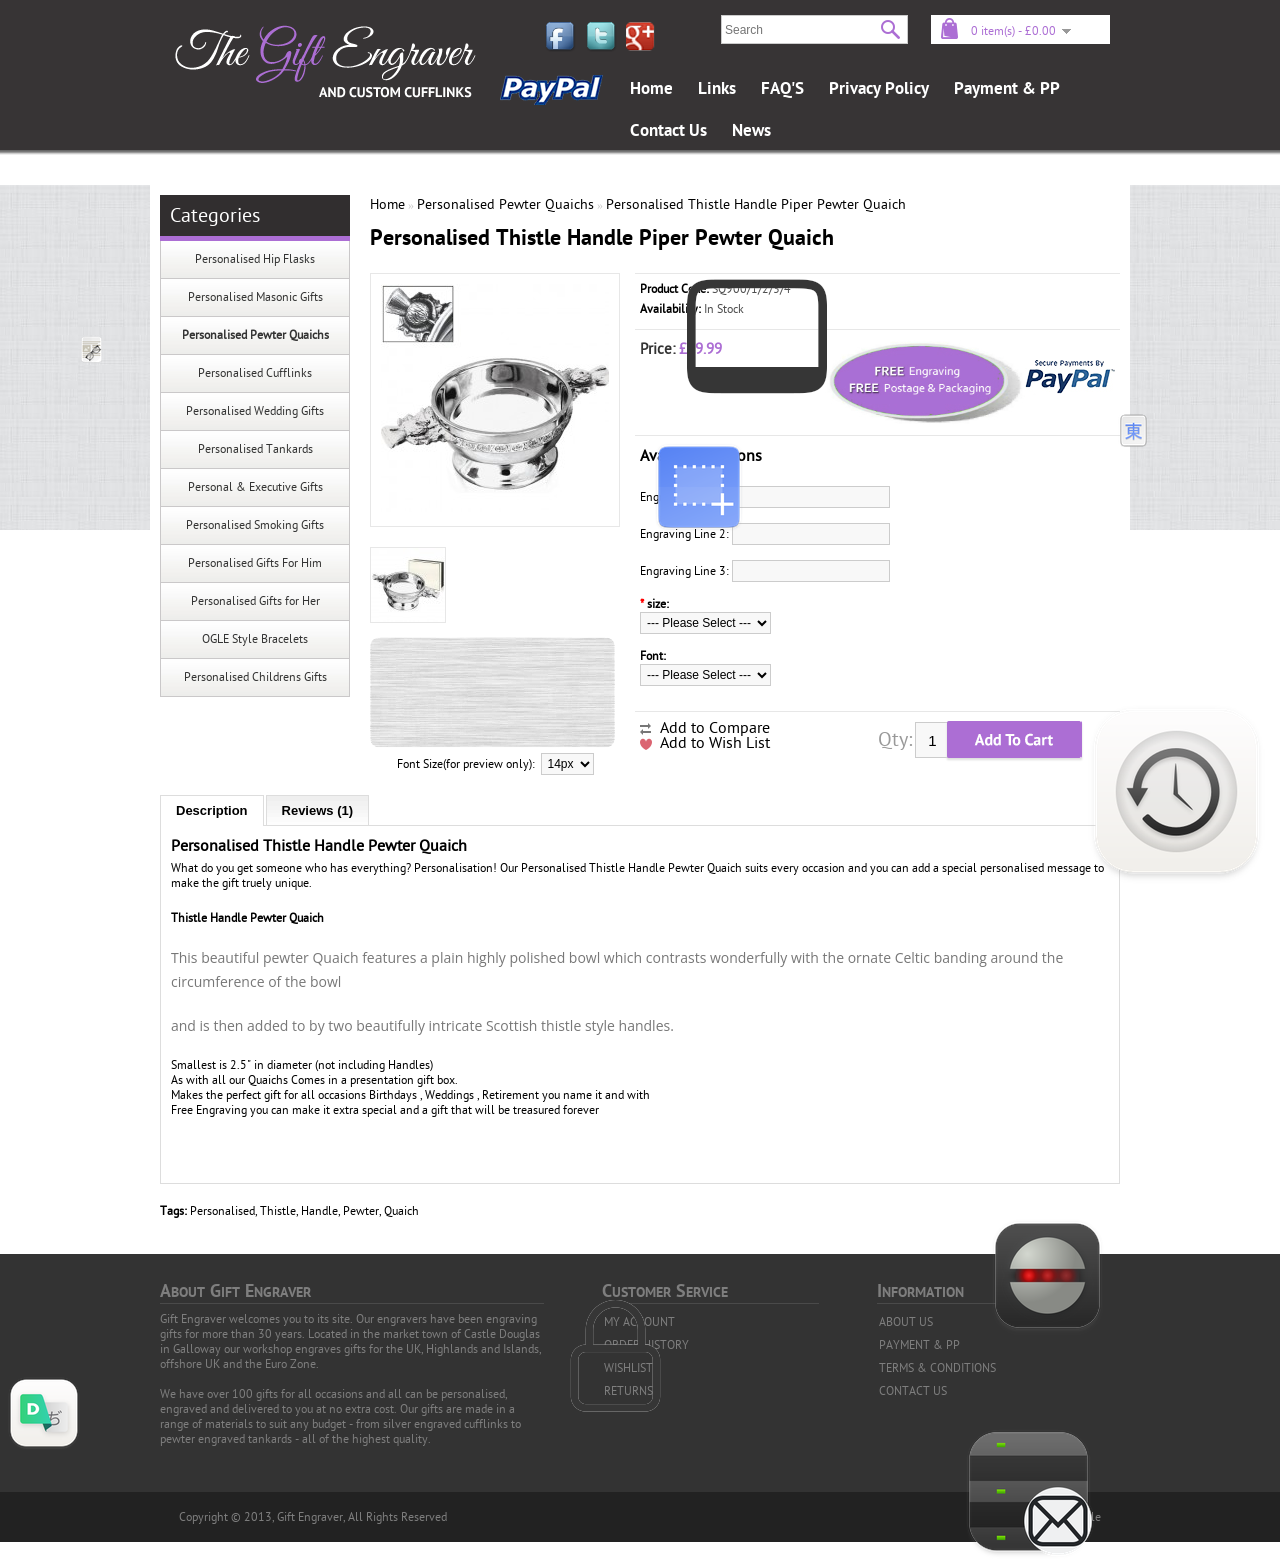 The image size is (1280, 1562). I want to click on access screen lock settings, so click(615, 1359).